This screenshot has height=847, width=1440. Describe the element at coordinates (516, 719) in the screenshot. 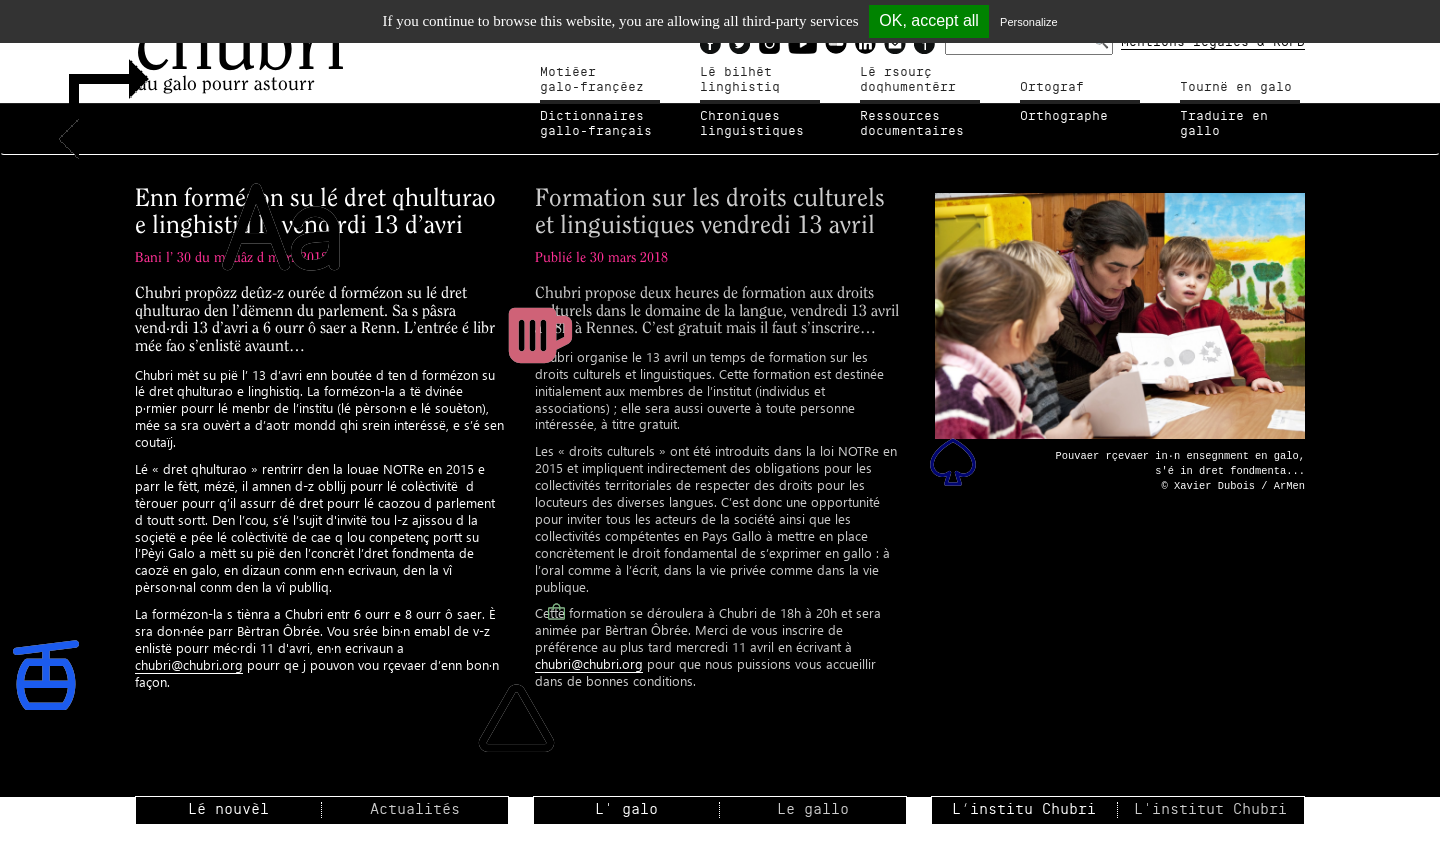

I see `indicates a warning or caution state` at that location.